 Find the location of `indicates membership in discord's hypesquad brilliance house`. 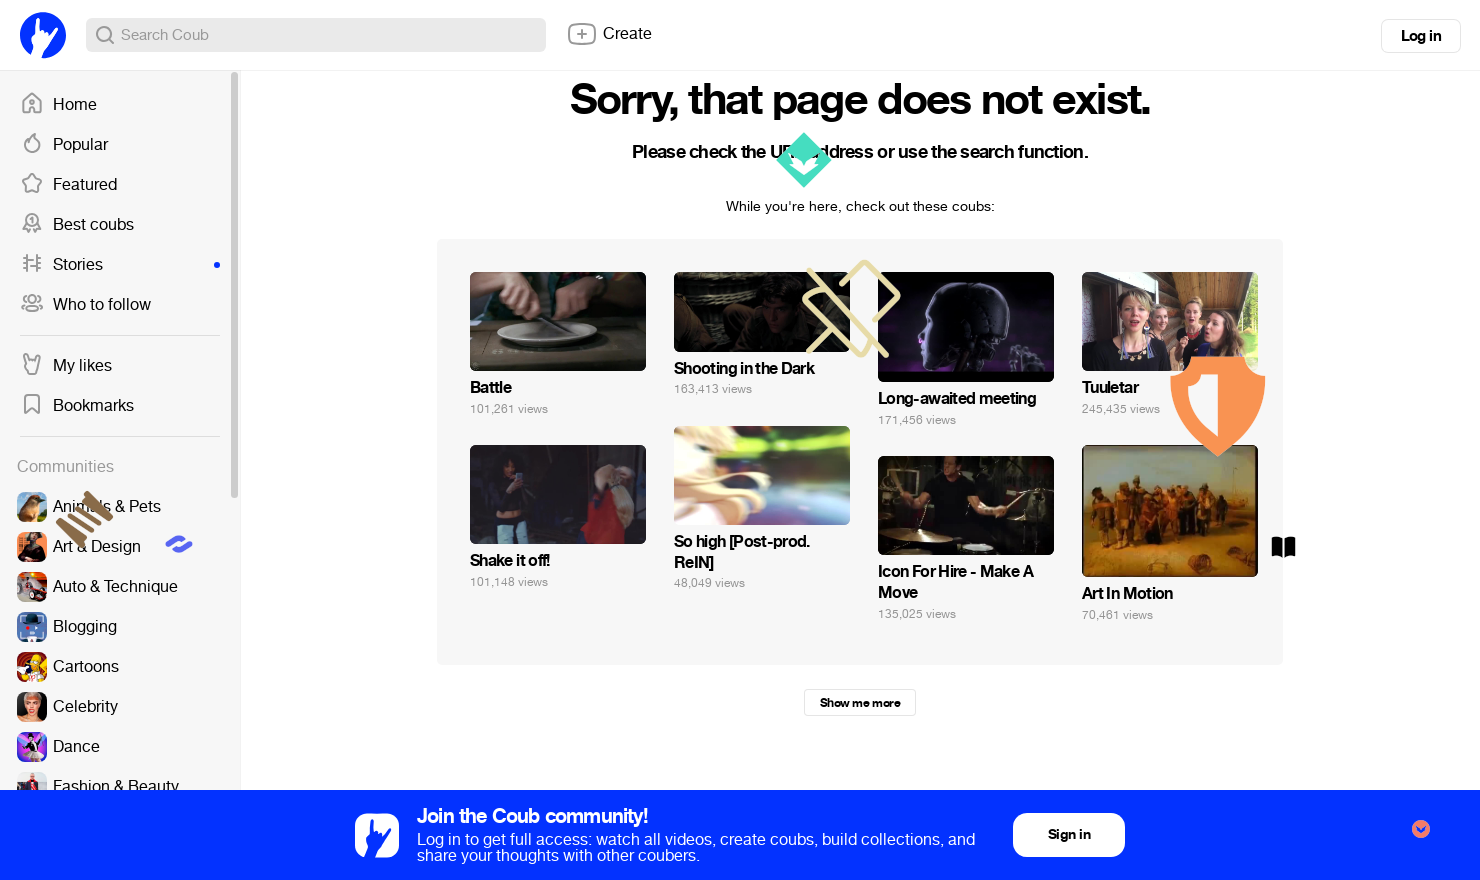

indicates membership in discord's hypesquad brilliance house is located at coordinates (1421, 829).